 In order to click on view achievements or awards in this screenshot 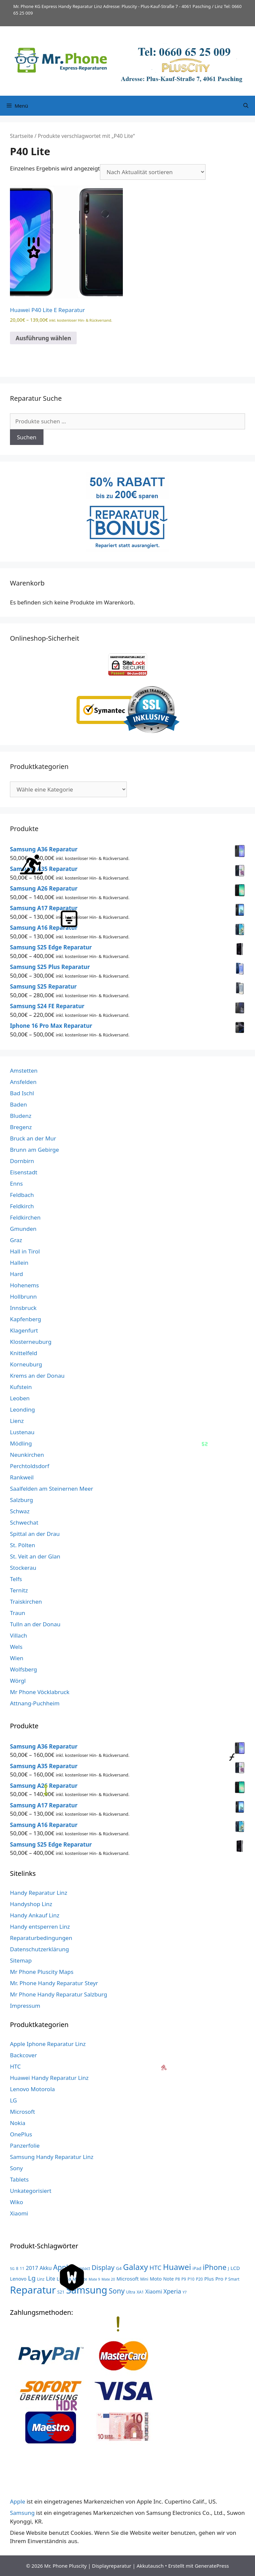, I will do `click(34, 248)`.